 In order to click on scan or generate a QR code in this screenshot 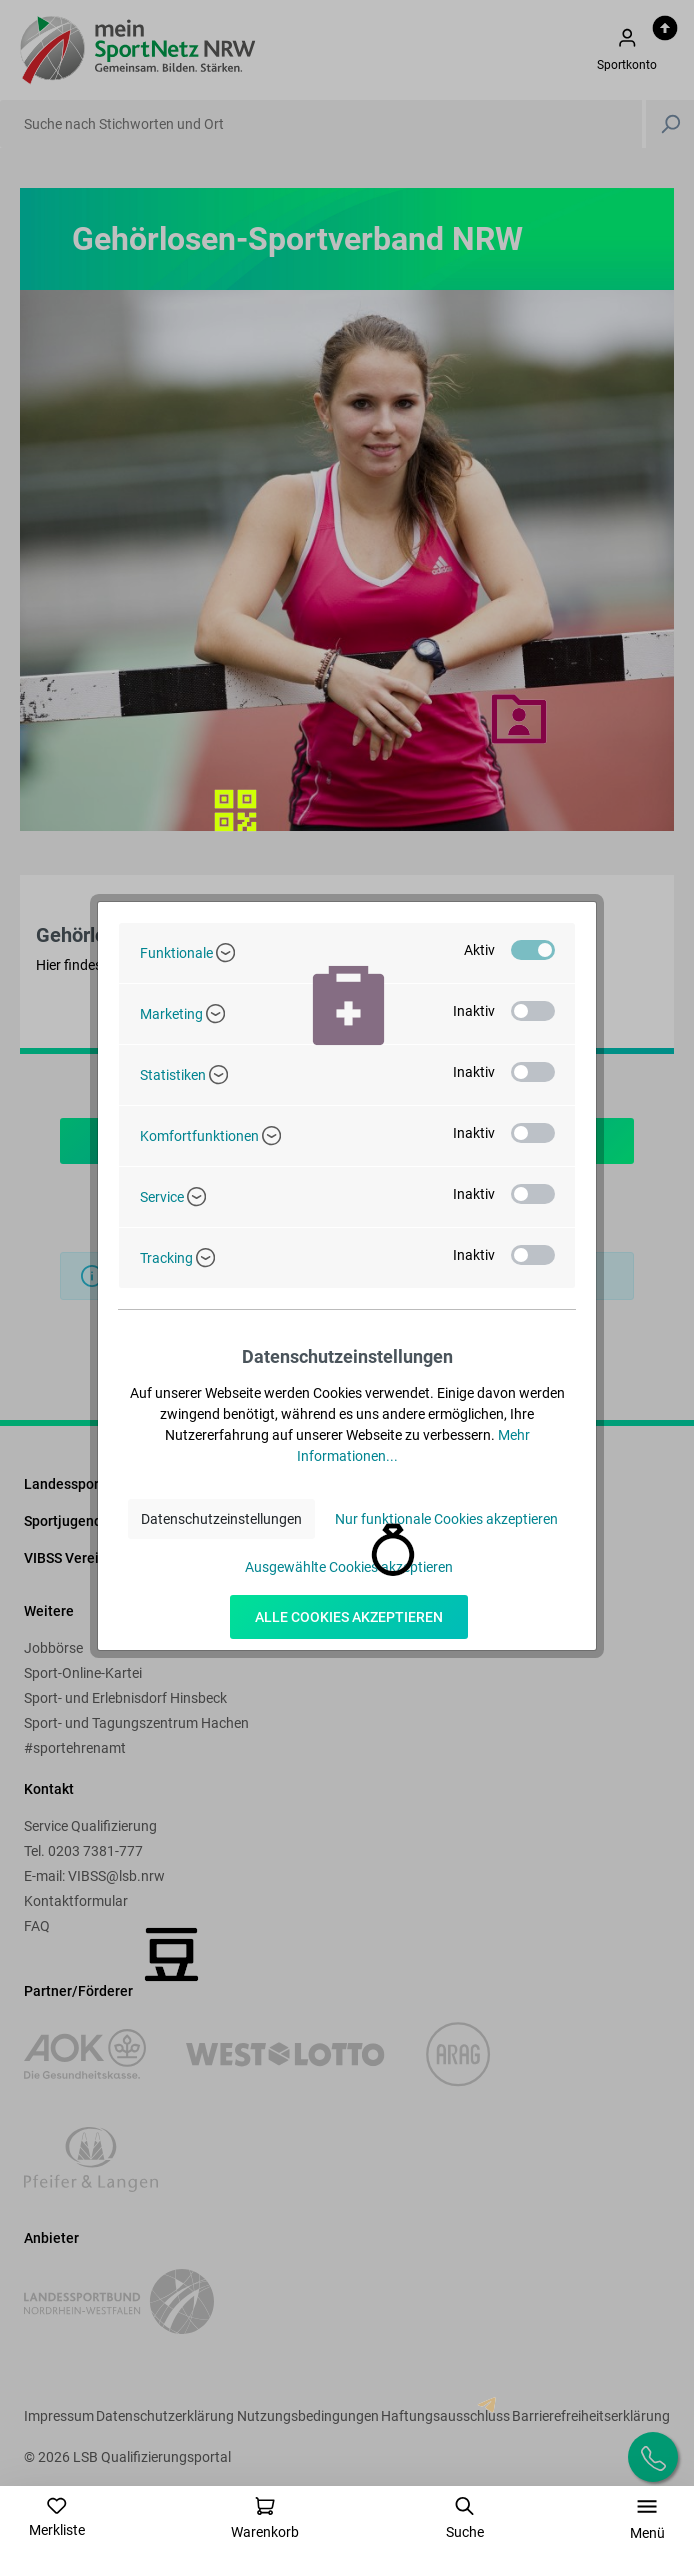, I will do `click(235, 810)`.